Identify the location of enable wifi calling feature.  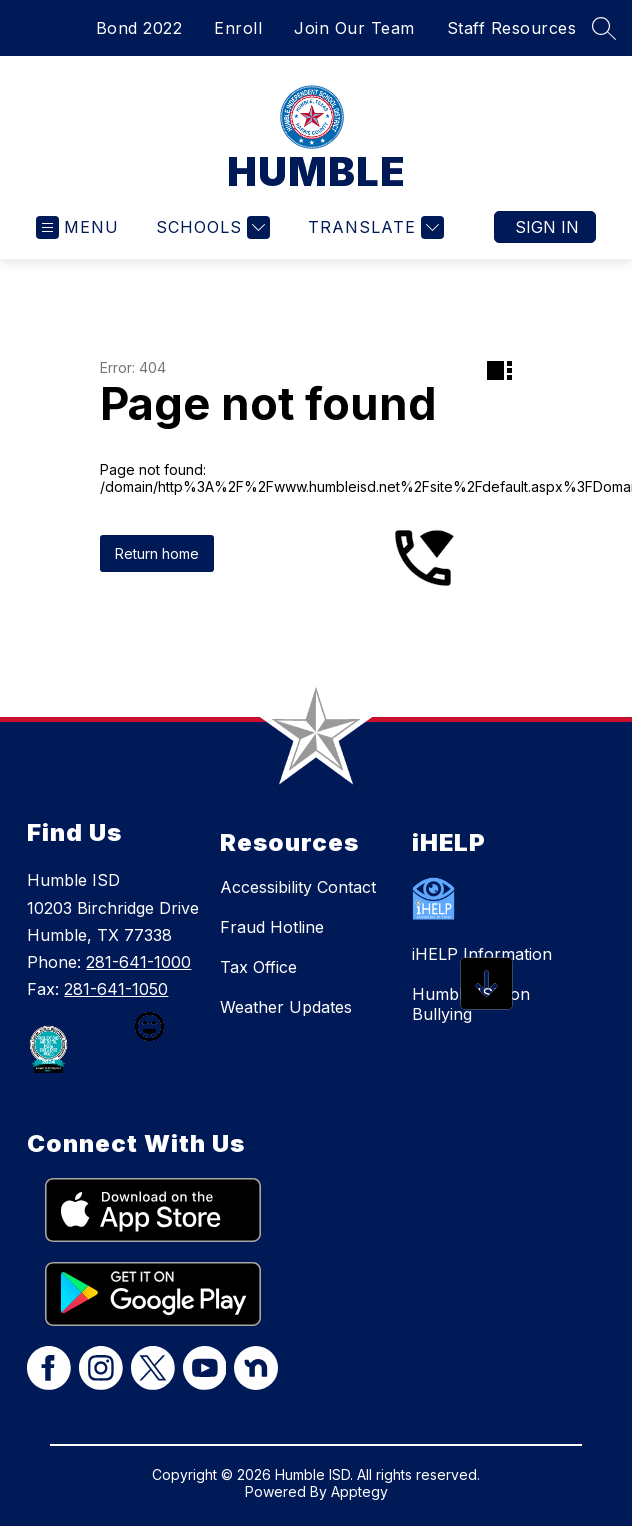
(423, 558).